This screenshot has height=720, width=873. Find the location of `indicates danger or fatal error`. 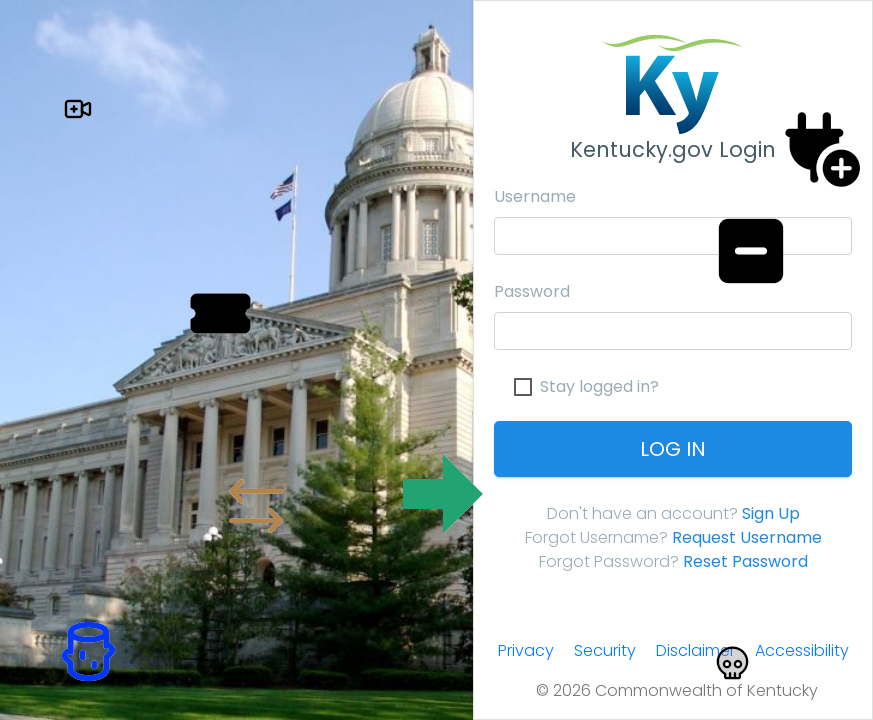

indicates danger or fatal error is located at coordinates (732, 663).